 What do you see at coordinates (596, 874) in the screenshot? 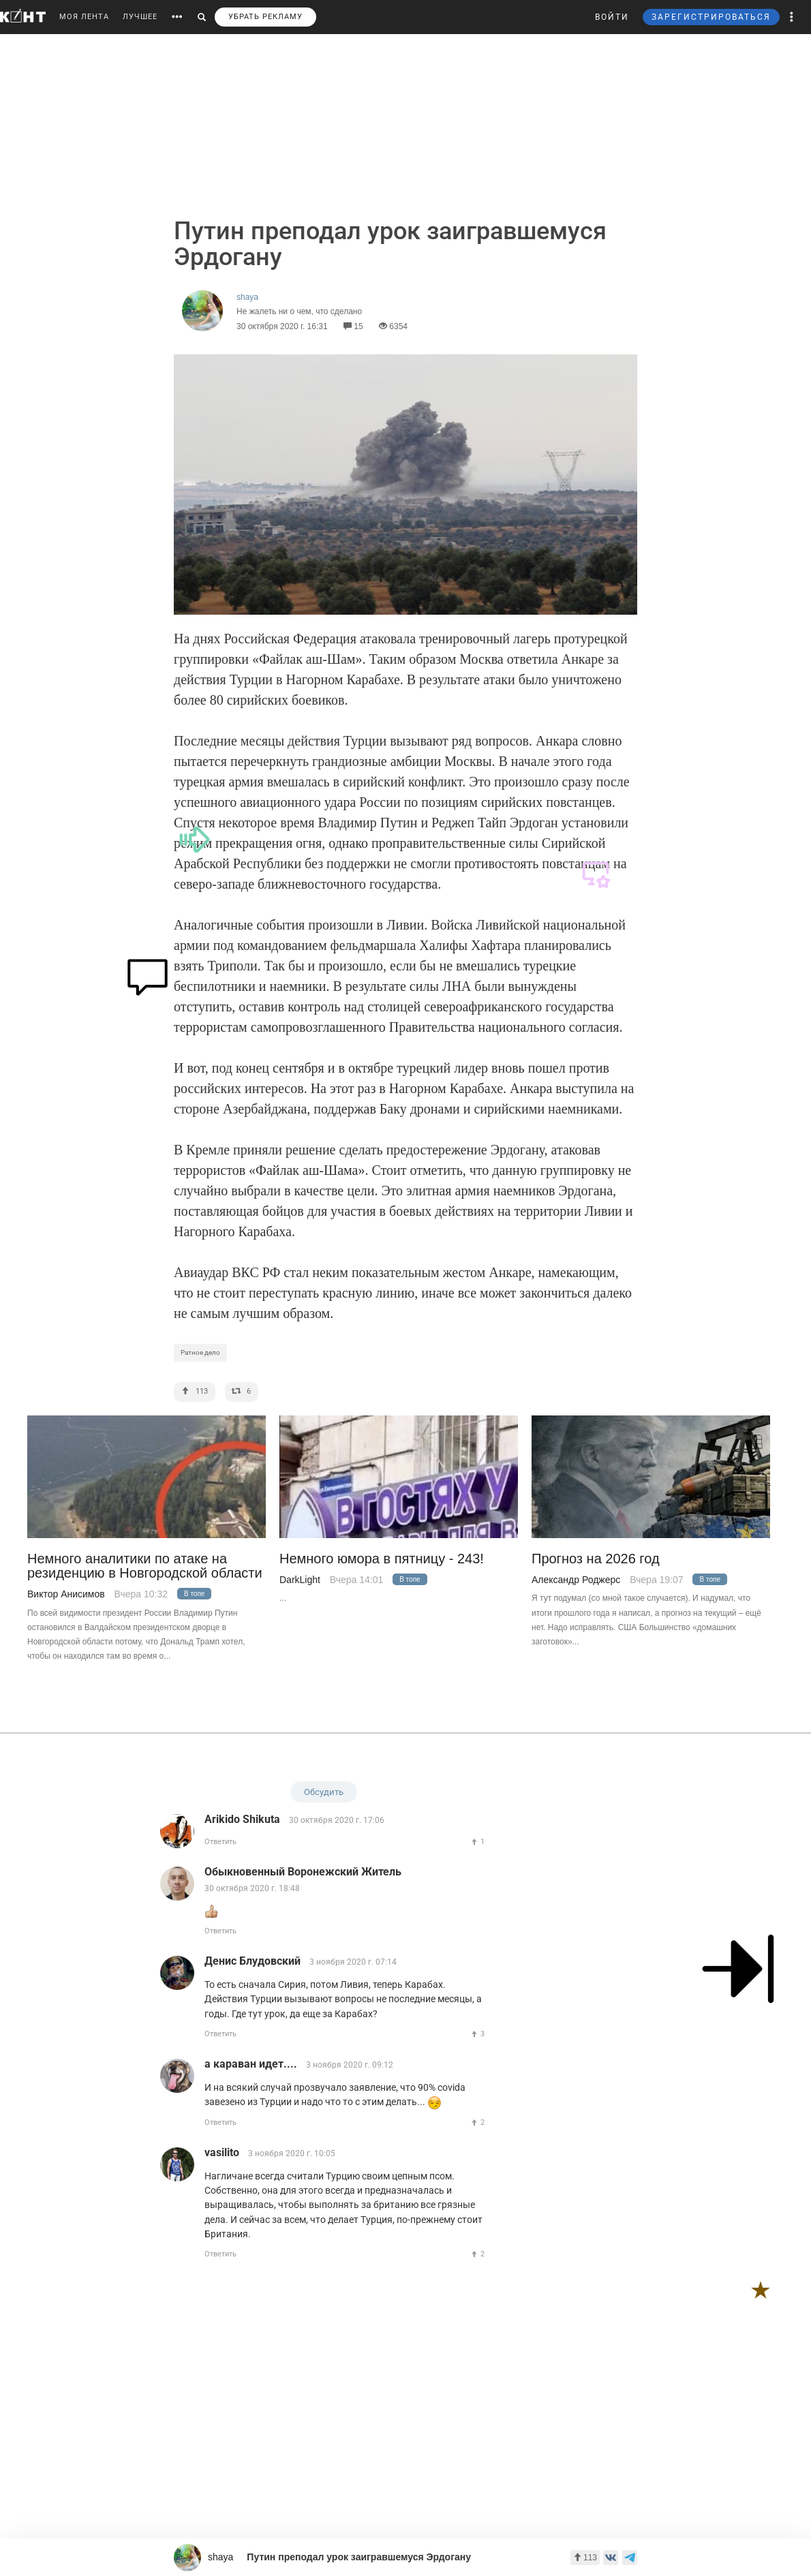
I see `mark desktop as favorite` at bounding box center [596, 874].